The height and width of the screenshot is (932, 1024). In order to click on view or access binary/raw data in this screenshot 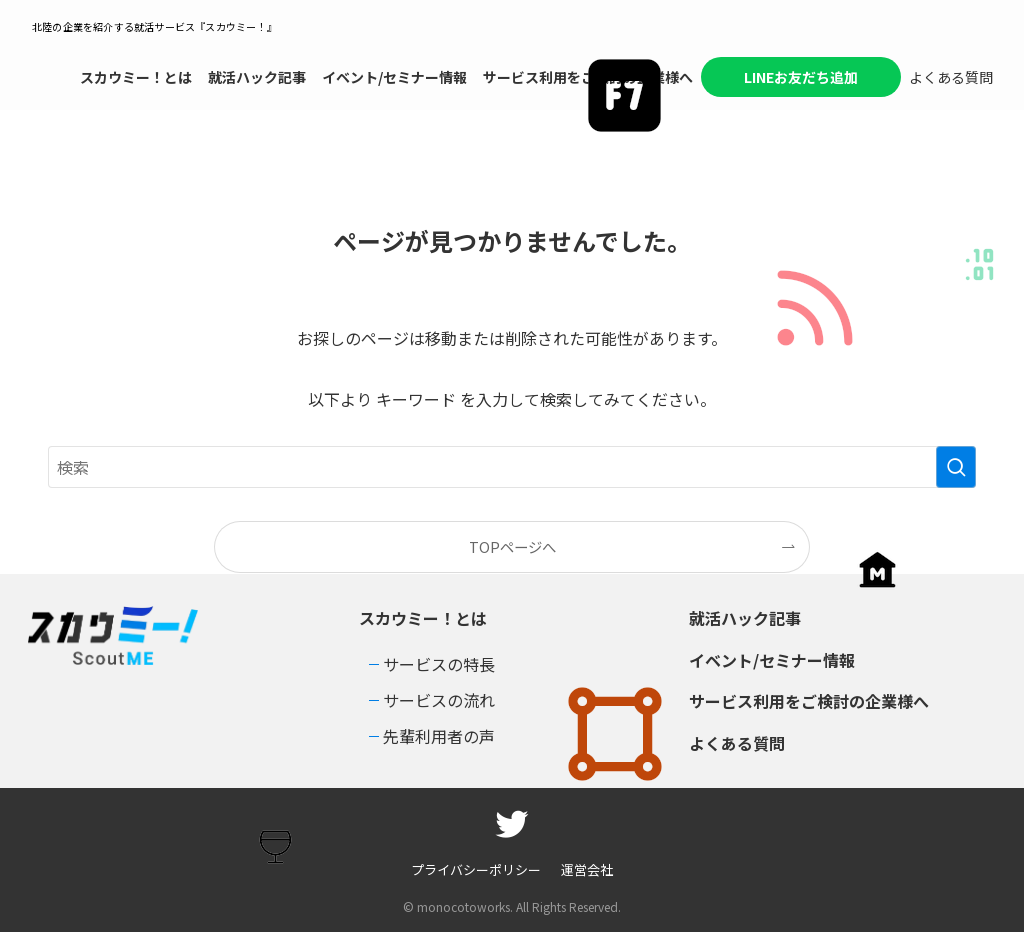, I will do `click(979, 264)`.